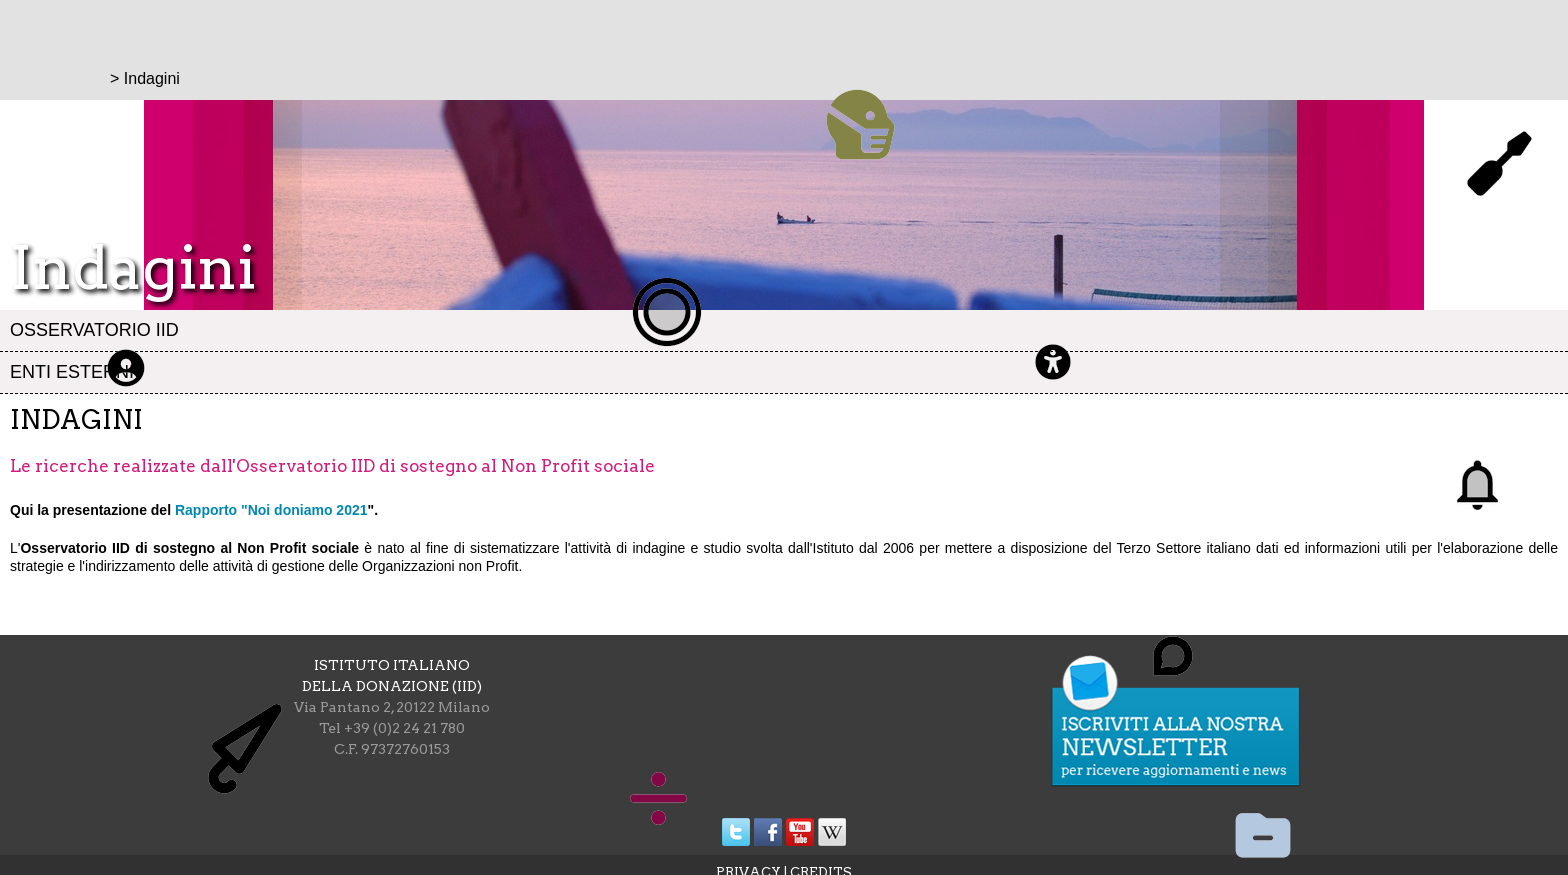  Describe the element at coordinates (1053, 362) in the screenshot. I see `access accessibility settings` at that location.